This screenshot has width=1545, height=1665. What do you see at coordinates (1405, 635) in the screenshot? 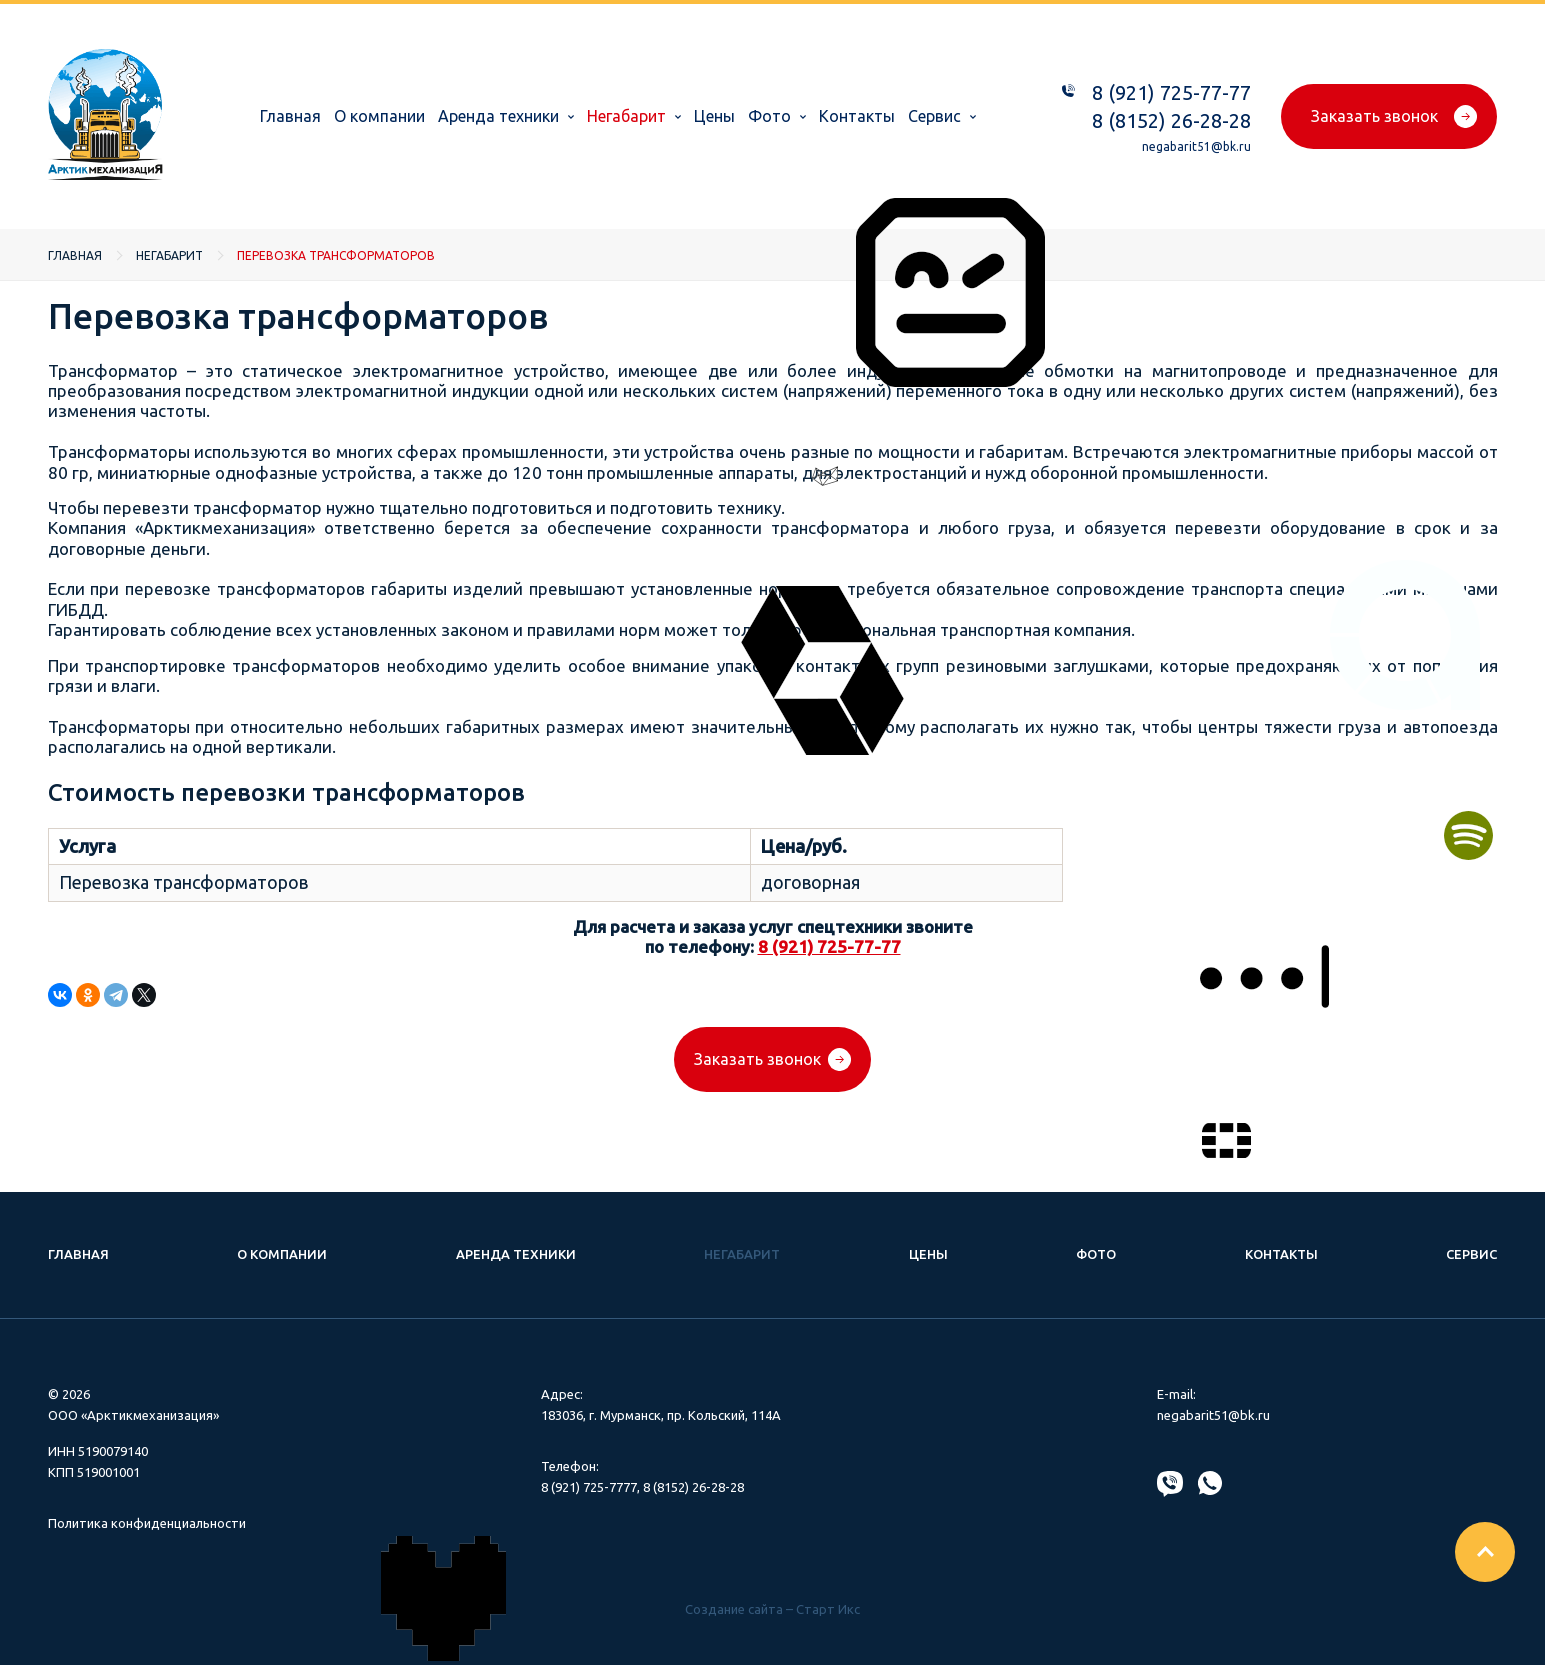
I see `akaunting accounting software logo` at bounding box center [1405, 635].